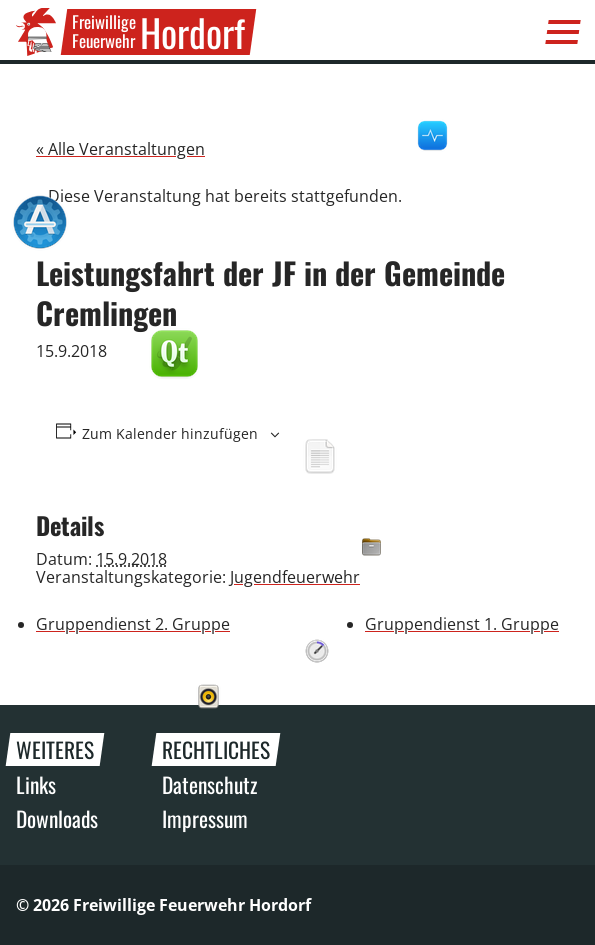  I want to click on open wxcas network statistics monitor, so click(432, 135).